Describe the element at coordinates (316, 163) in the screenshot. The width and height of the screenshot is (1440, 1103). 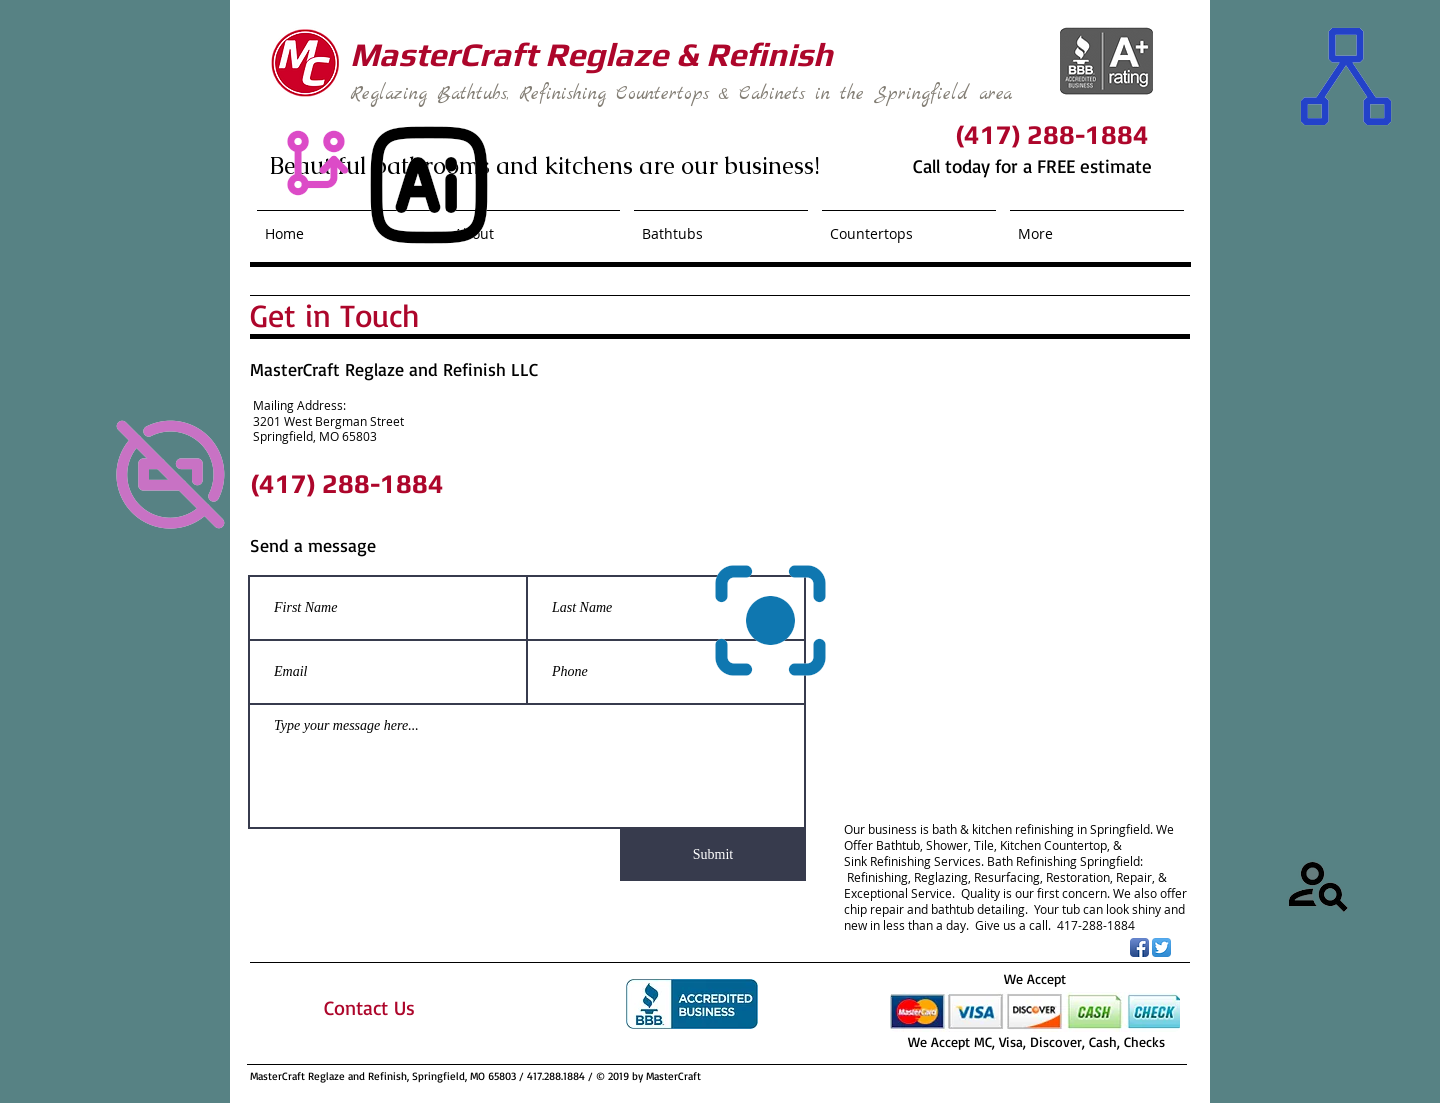
I see `create a new branch in version control` at that location.